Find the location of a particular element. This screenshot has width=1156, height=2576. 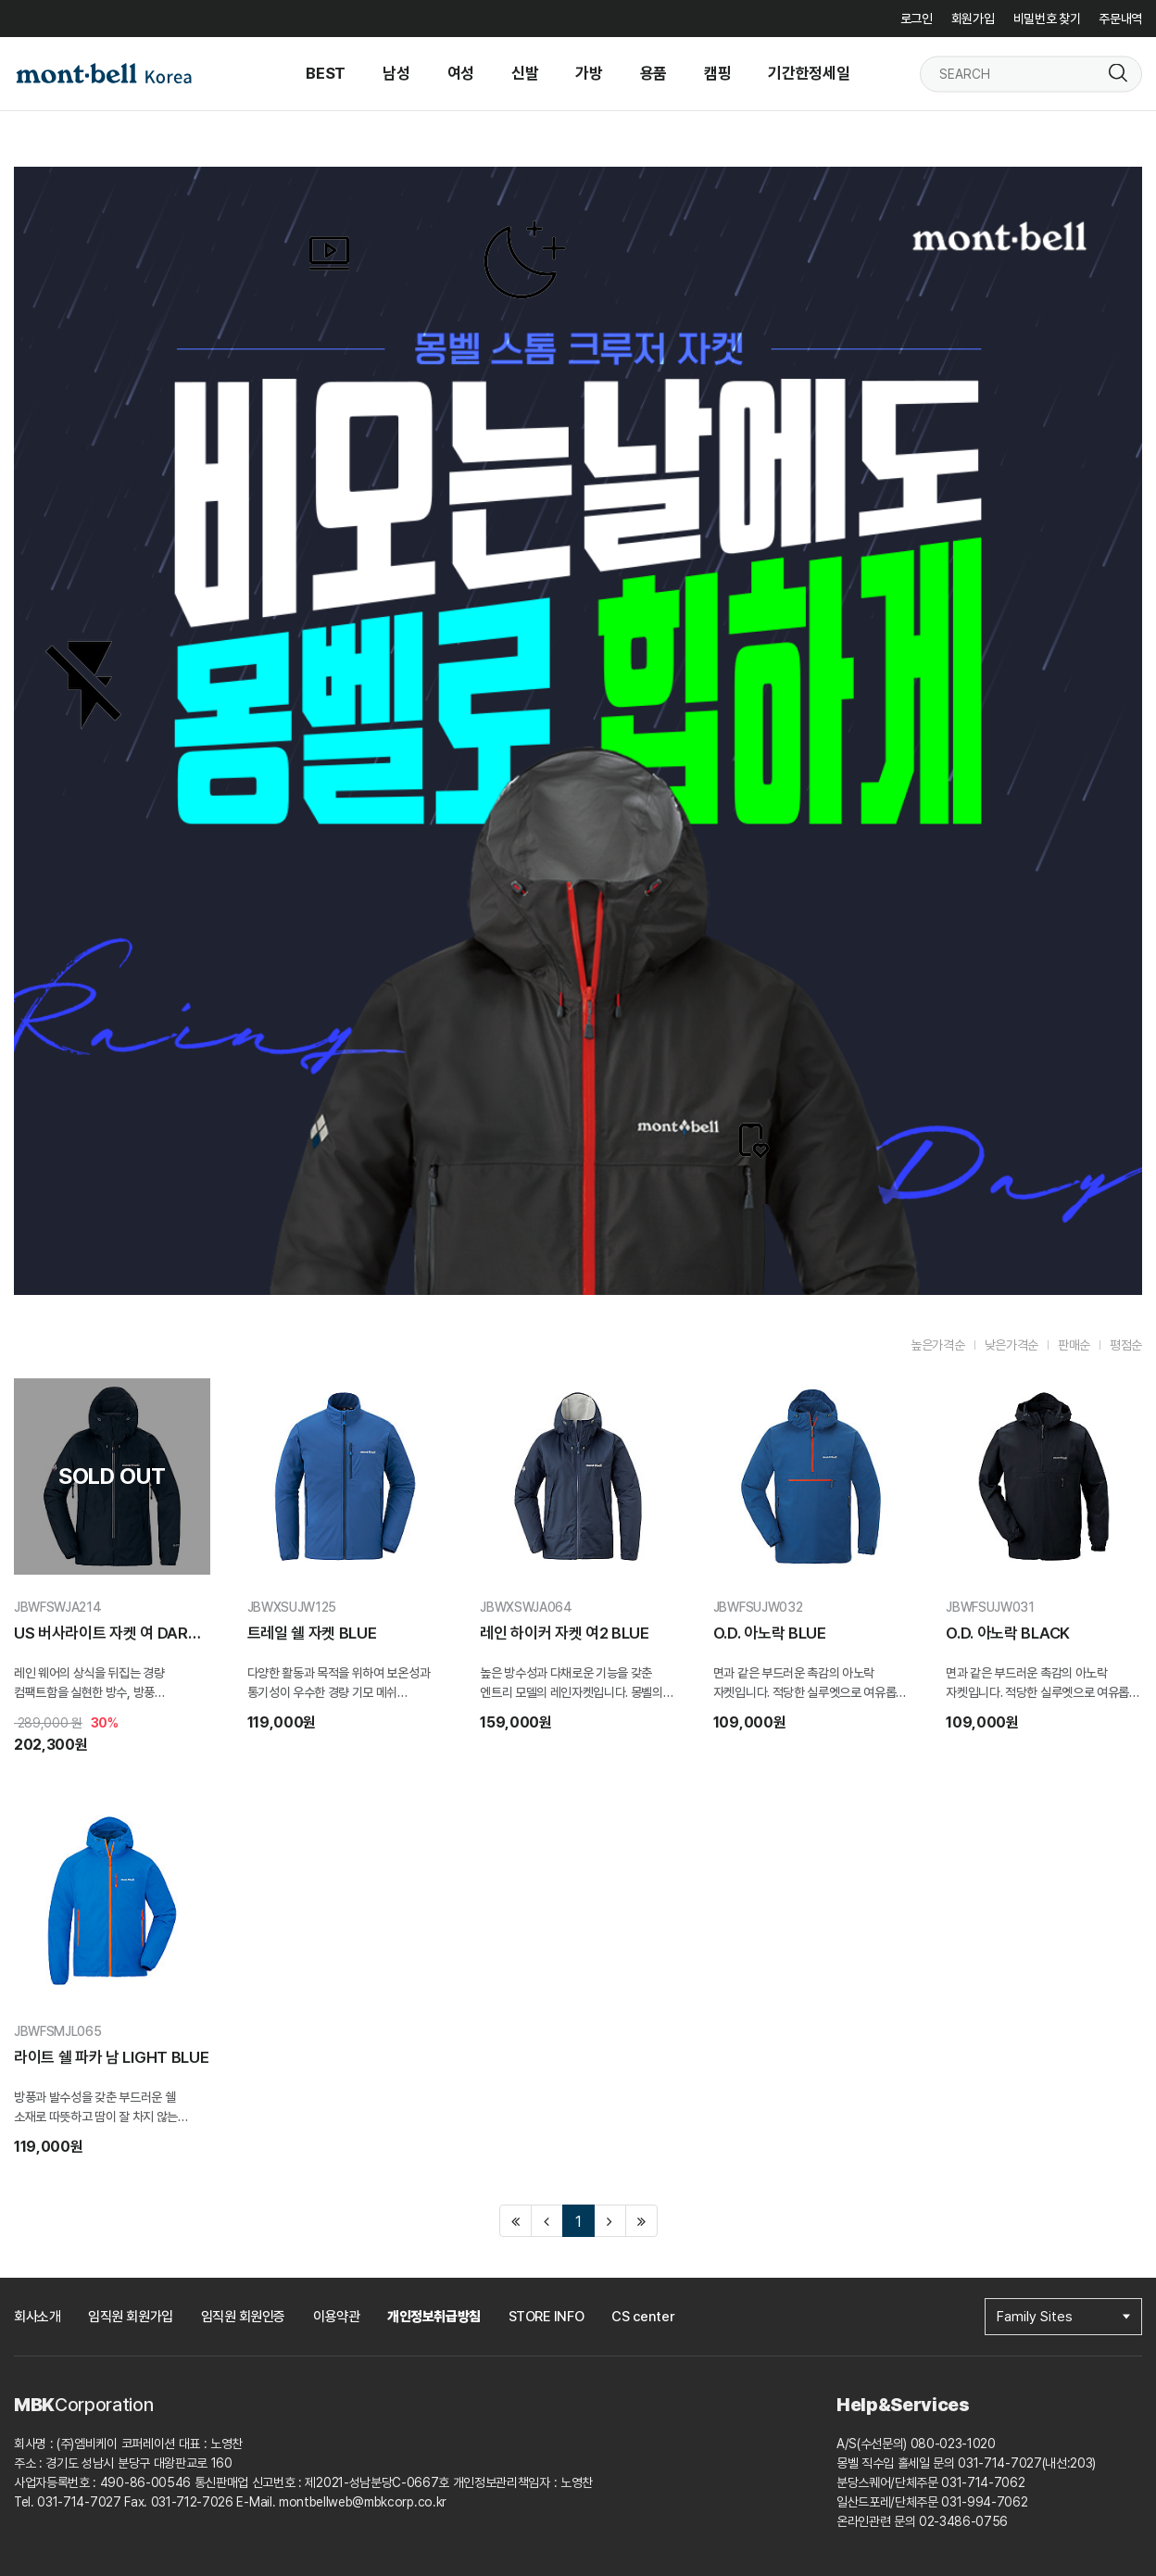

add device to favorites is located at coordinates (750, 1139).